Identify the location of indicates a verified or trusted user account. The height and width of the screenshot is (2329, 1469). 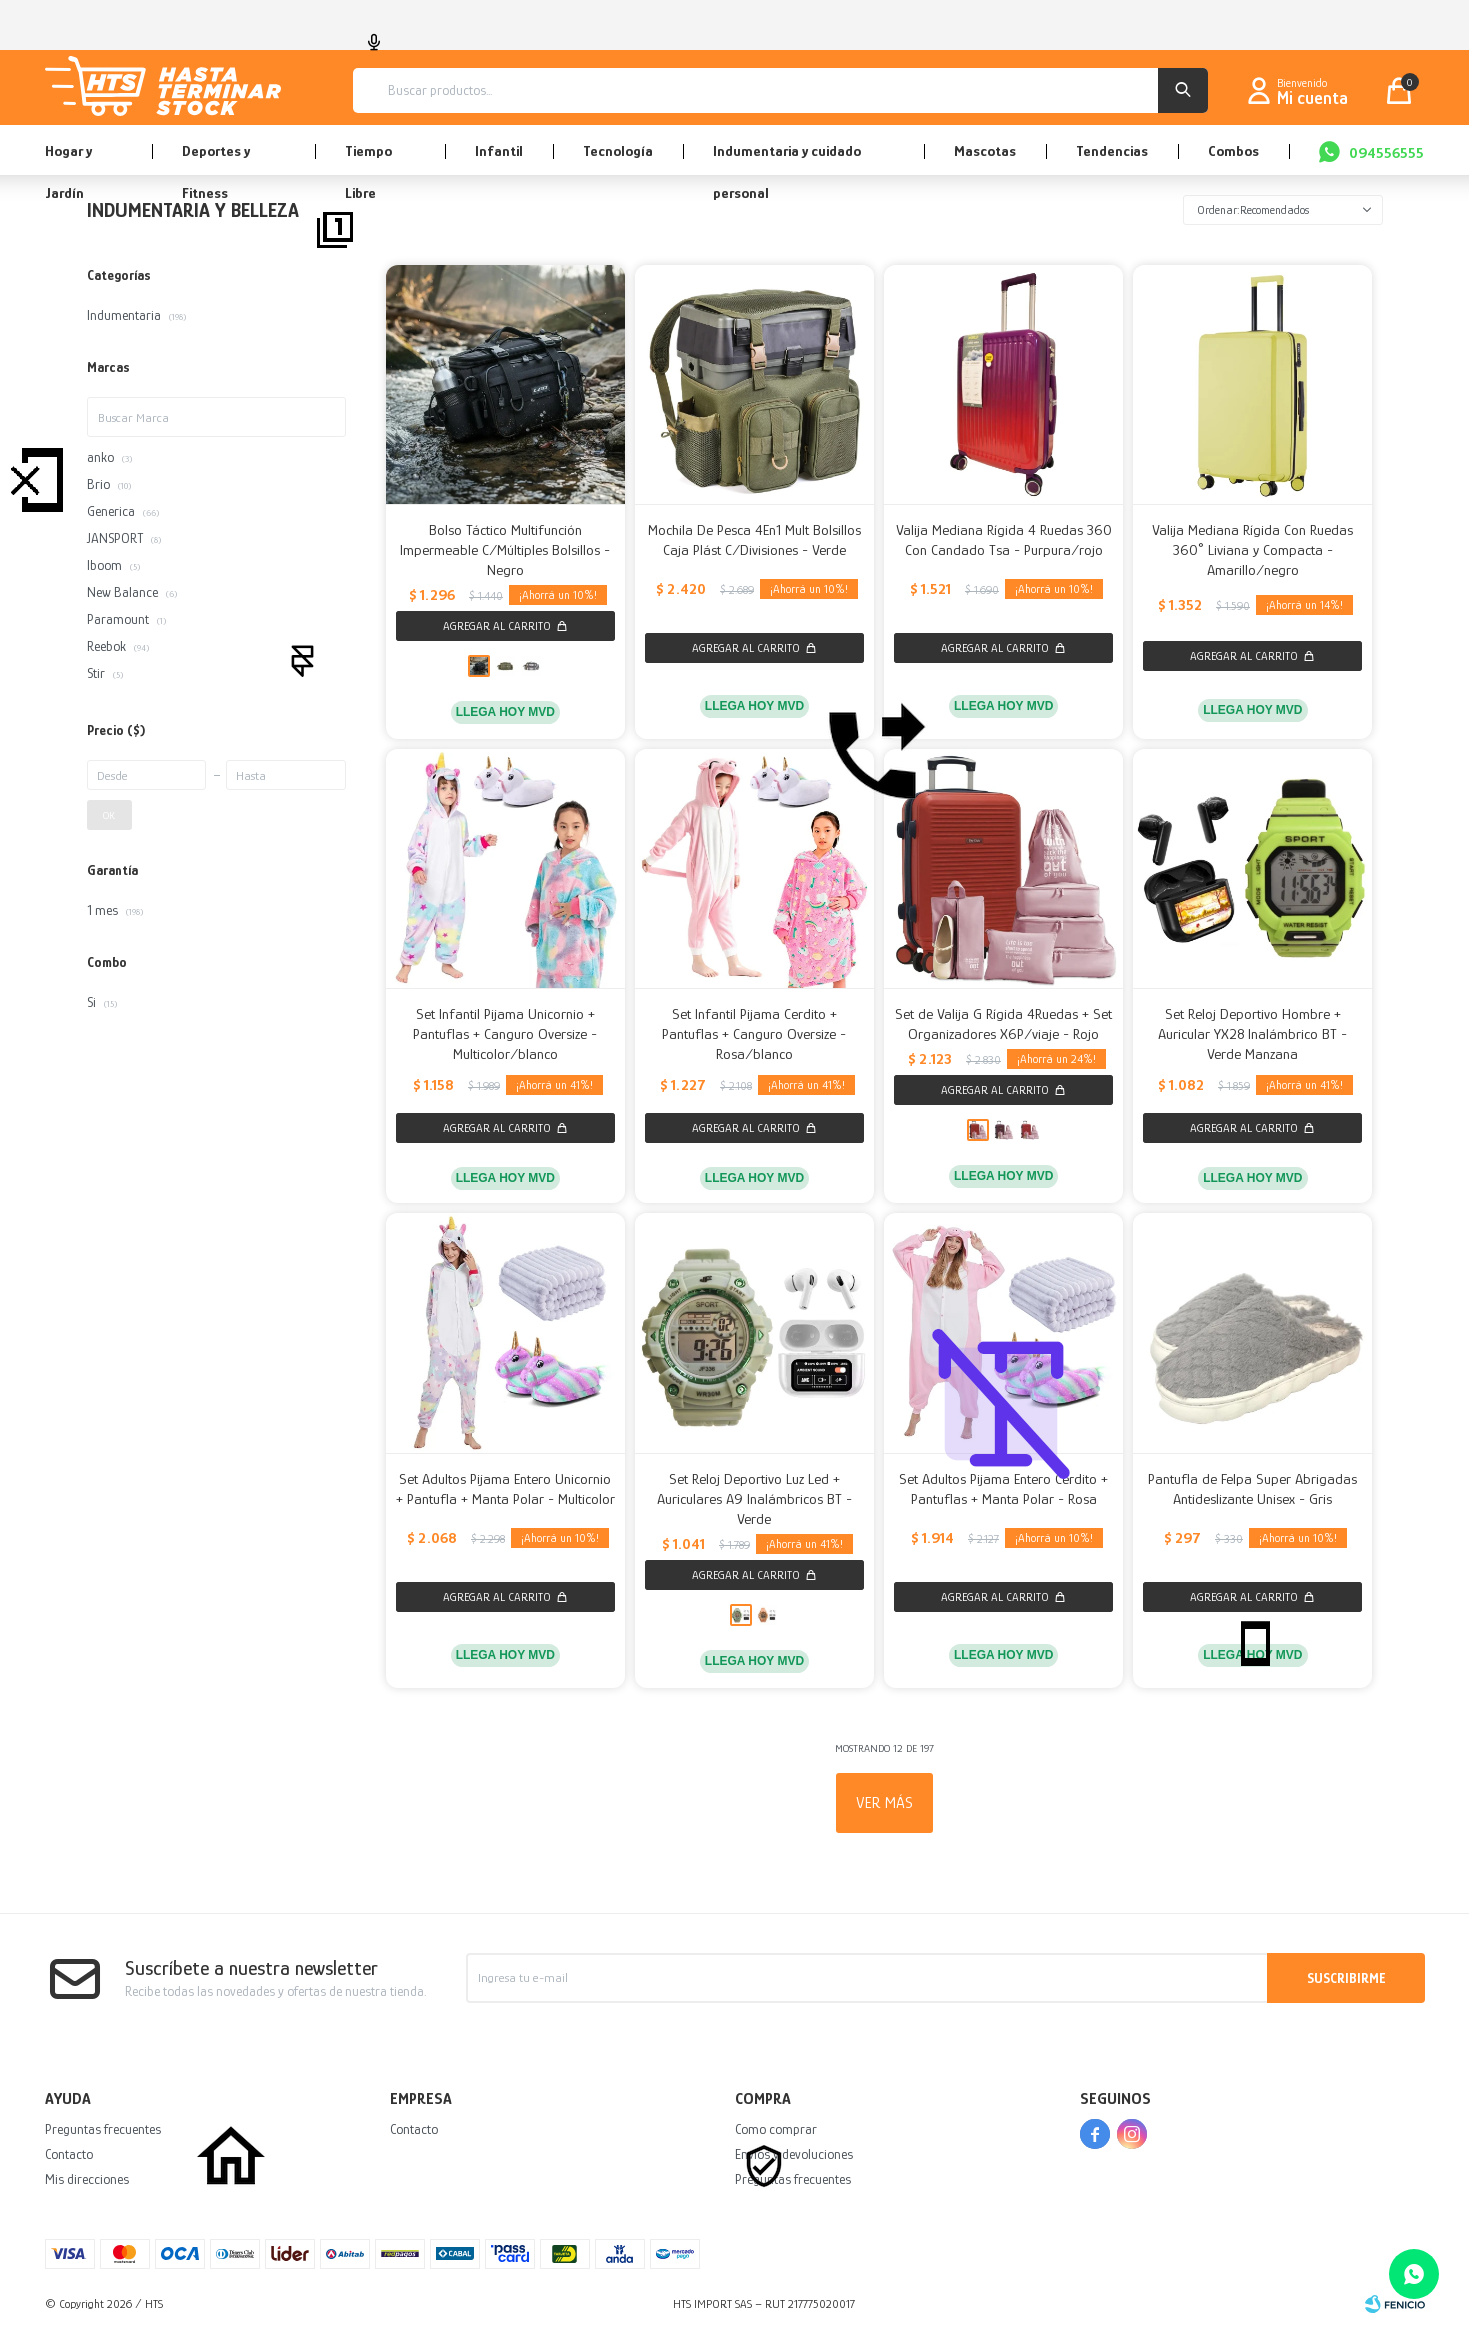
(764, 2166).